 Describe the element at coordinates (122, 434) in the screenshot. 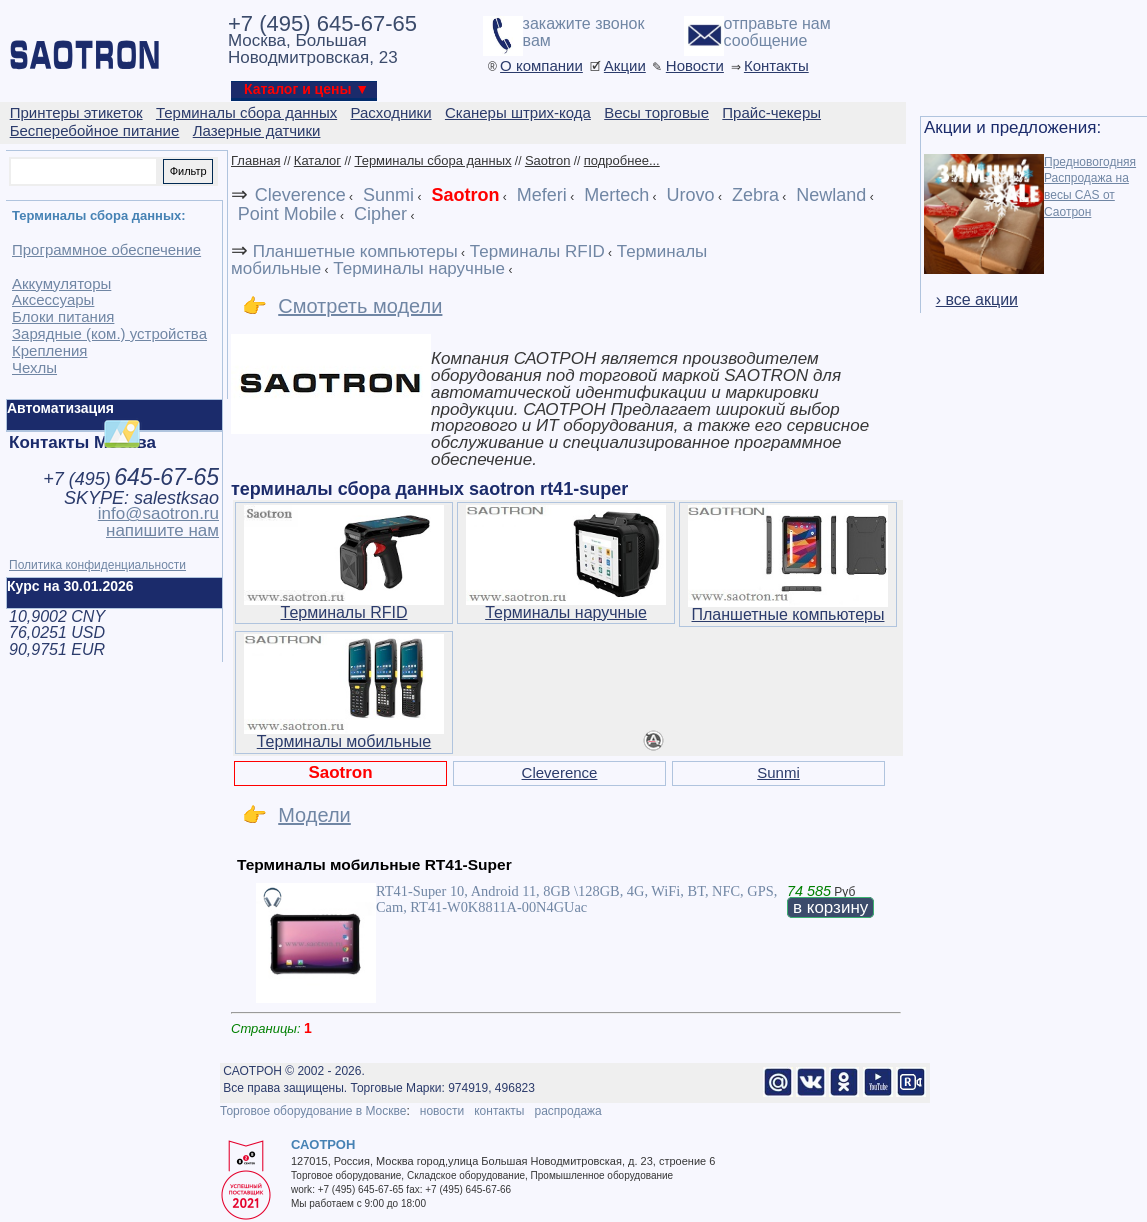

I see `open graphics applications folder` at that location.